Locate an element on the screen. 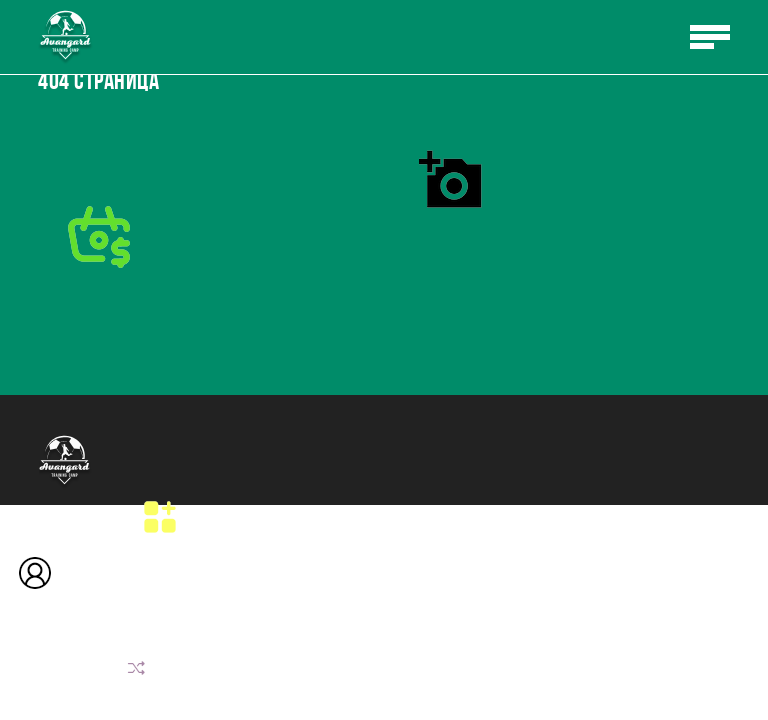  add a new photo is located at coordinates (451, 180).